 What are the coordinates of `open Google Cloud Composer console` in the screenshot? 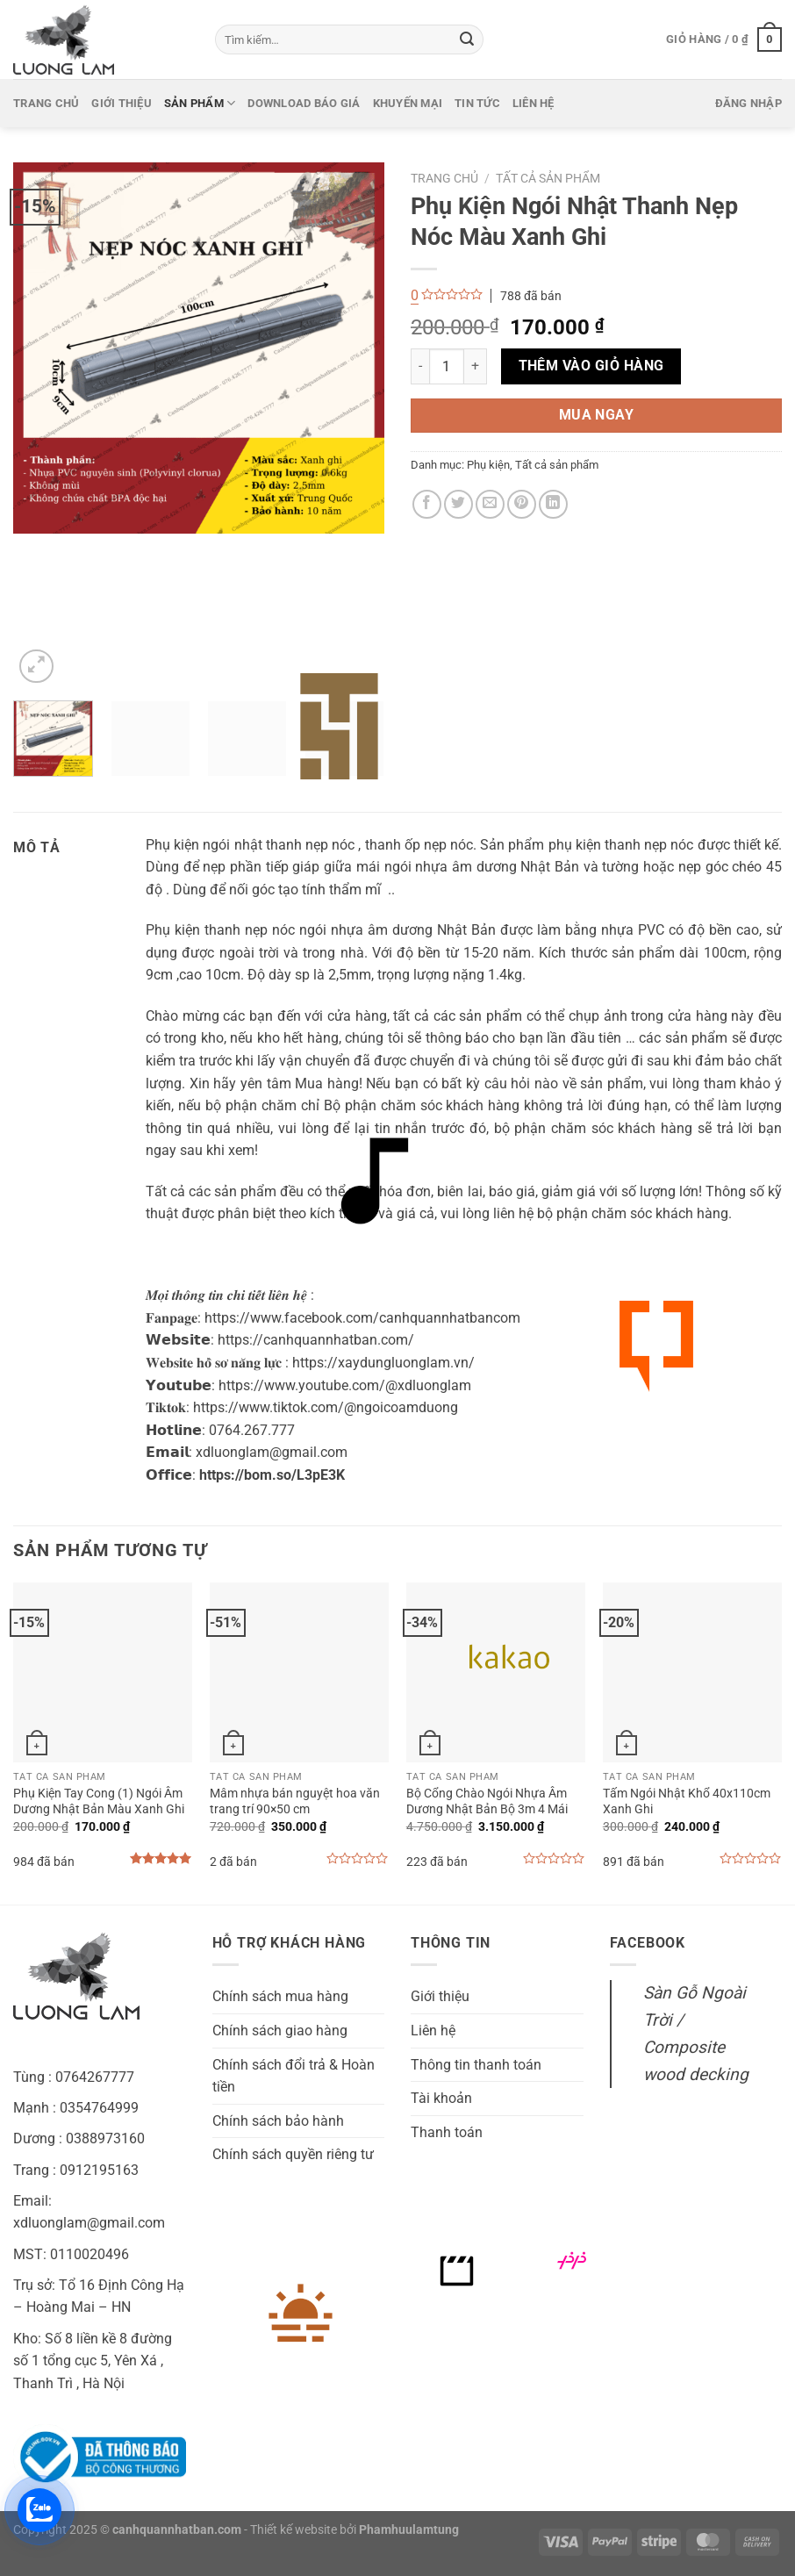 It's located at (339, 726).